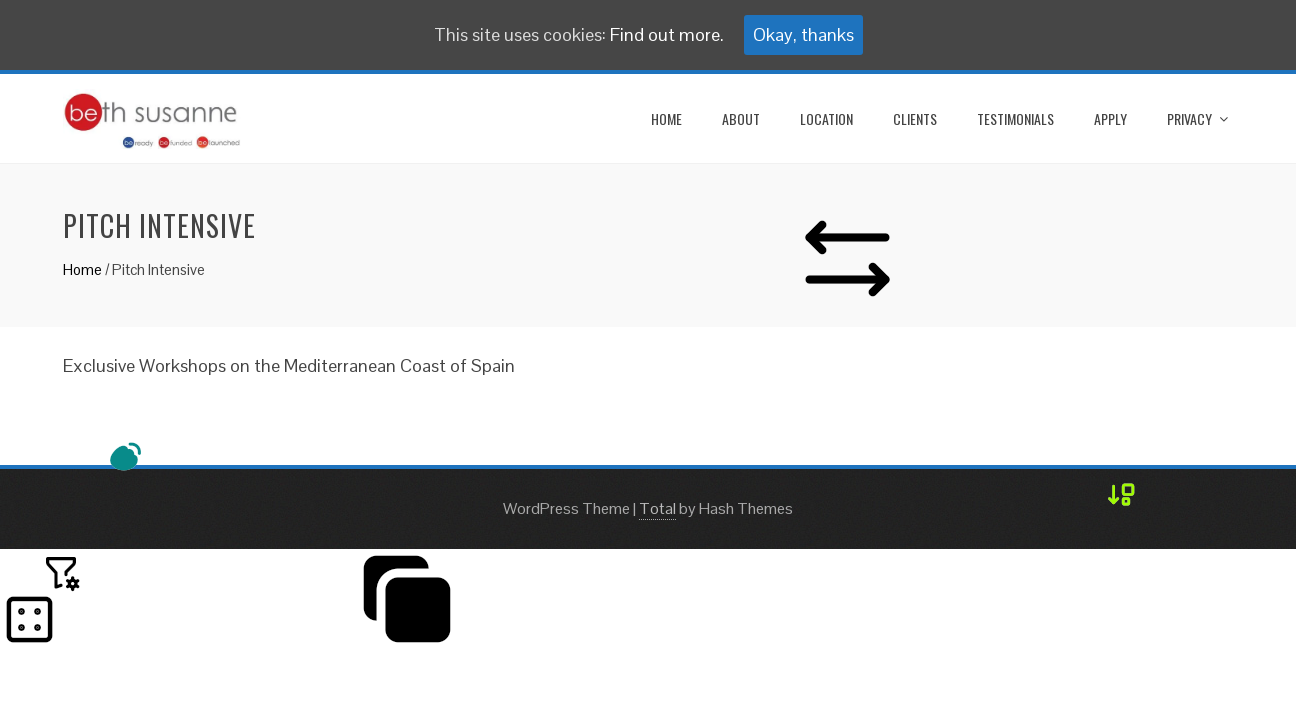 This screenshot has height=720, width=1296. I want to click on configure filter settings, so click(61, 572).